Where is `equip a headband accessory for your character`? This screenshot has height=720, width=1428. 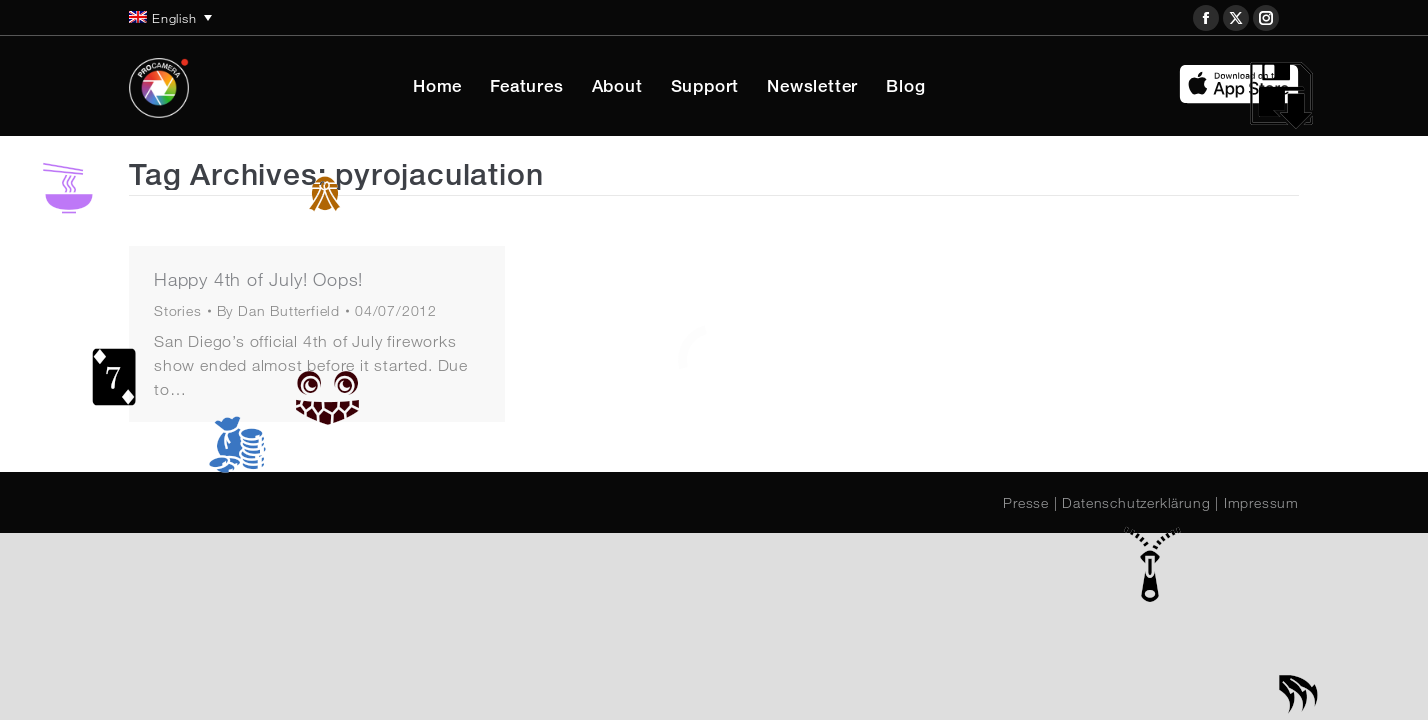
equip a headband accessory for your character is located at coordinates (325, 194).